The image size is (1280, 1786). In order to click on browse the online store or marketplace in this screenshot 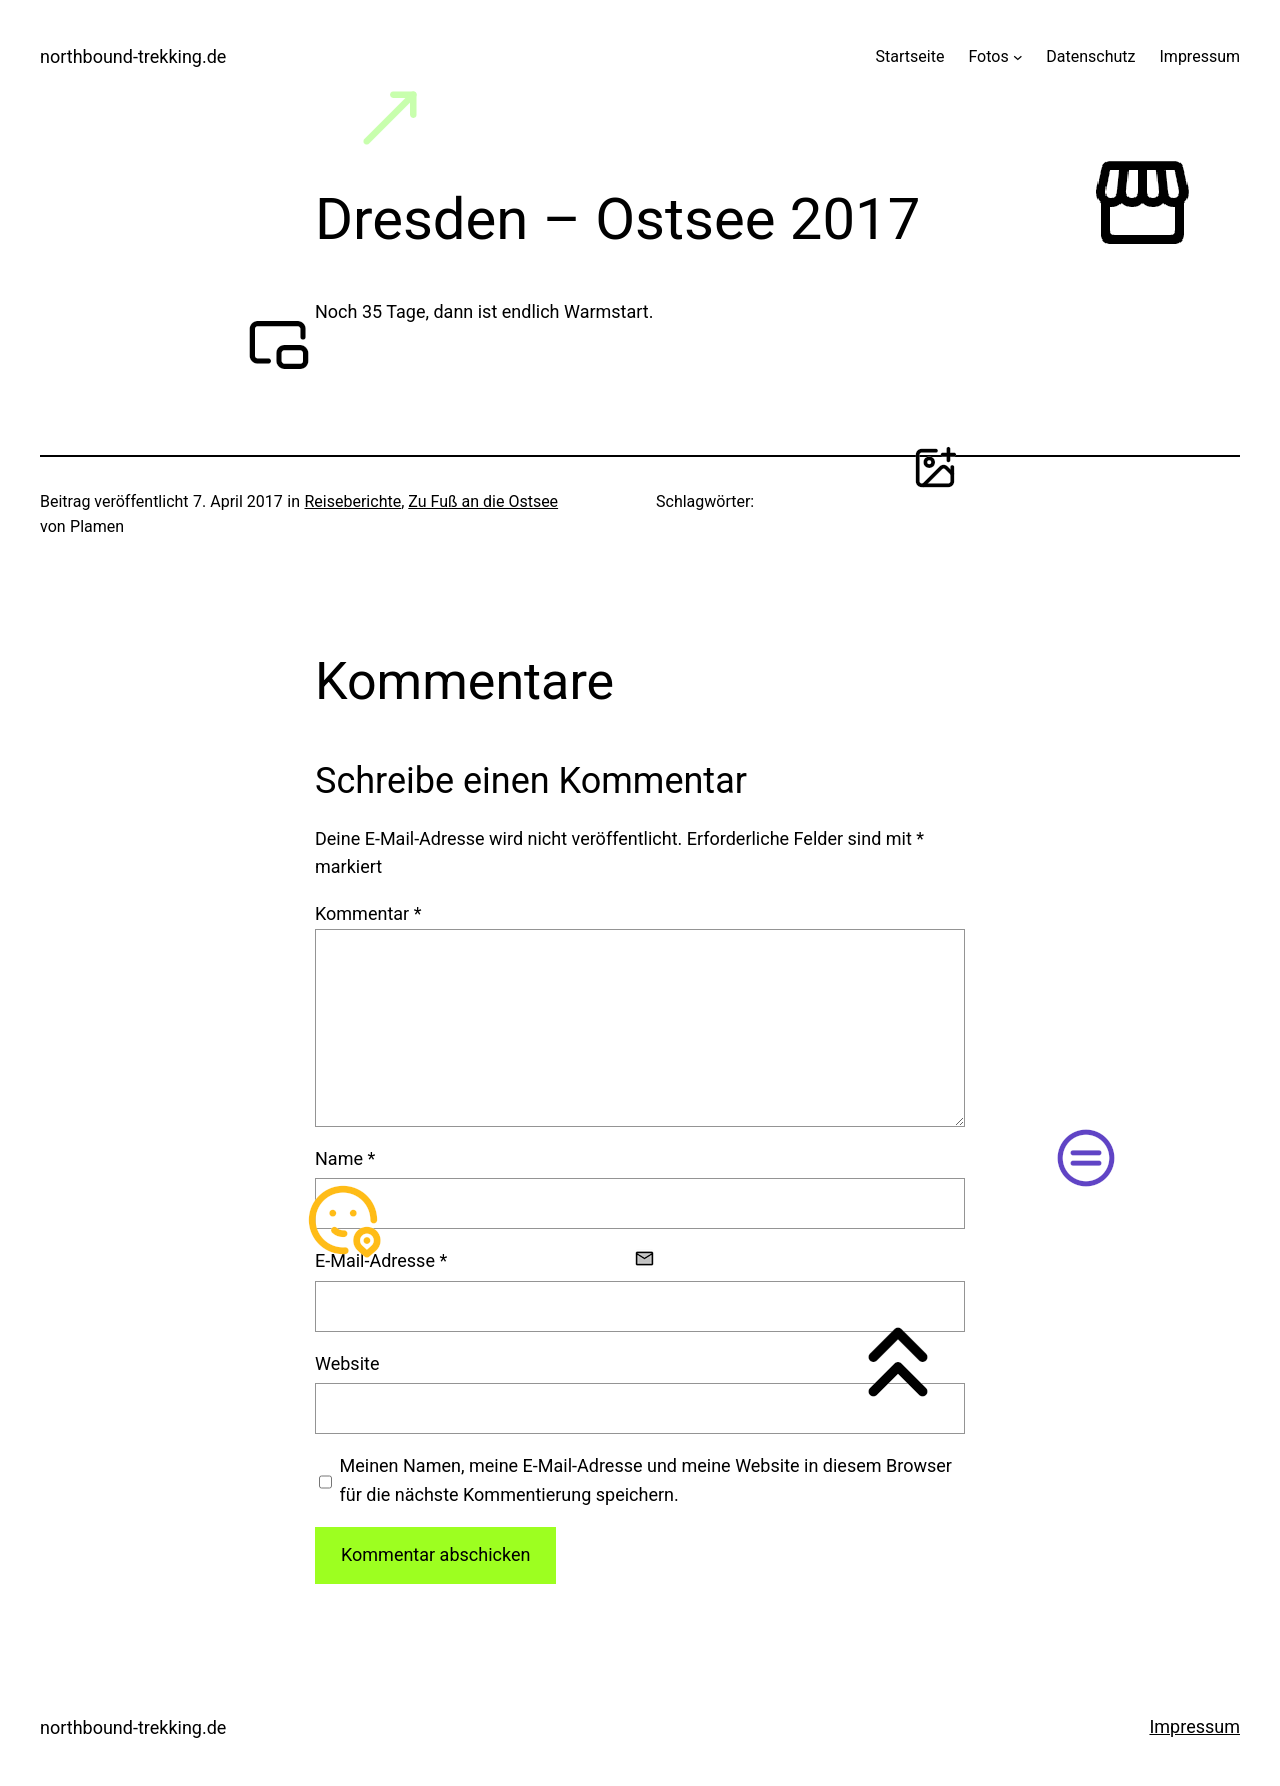, I will do `click(1142, 202)`.